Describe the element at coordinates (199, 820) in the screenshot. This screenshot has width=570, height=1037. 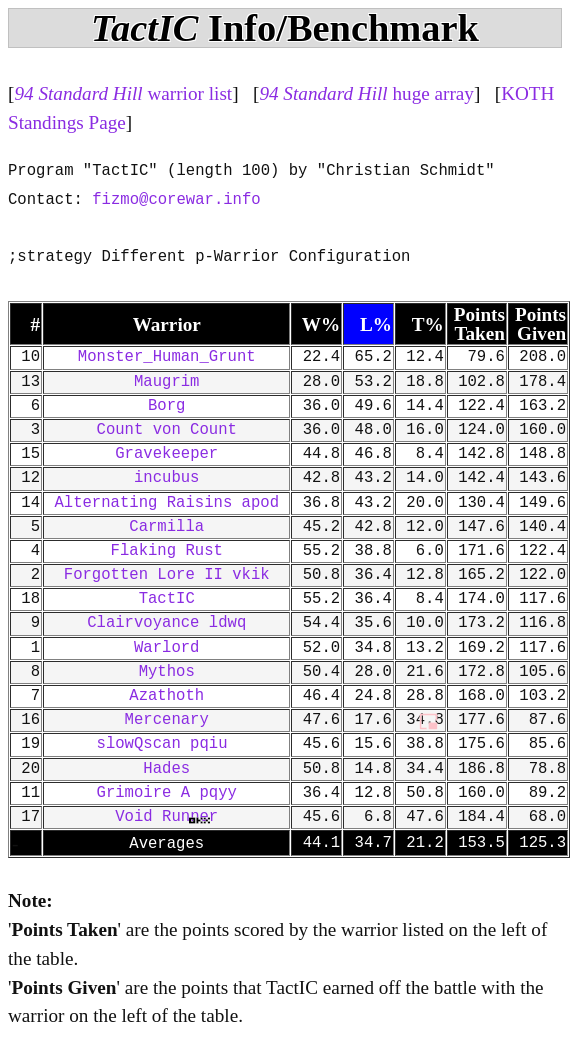
I see `open the OKX cryptocurrency exchange app` at that location.